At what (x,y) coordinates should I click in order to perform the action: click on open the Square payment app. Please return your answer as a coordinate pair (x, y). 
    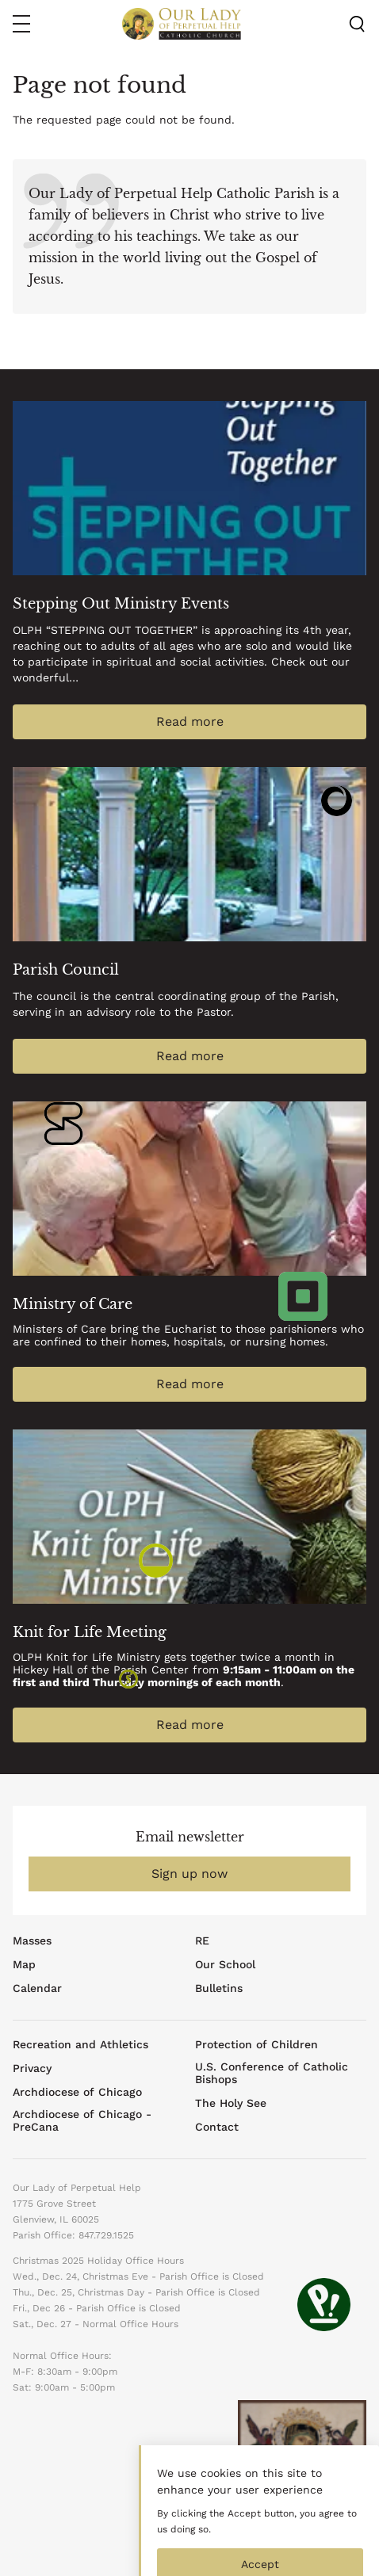
    Looking at the image, I should click on (303, 1296).